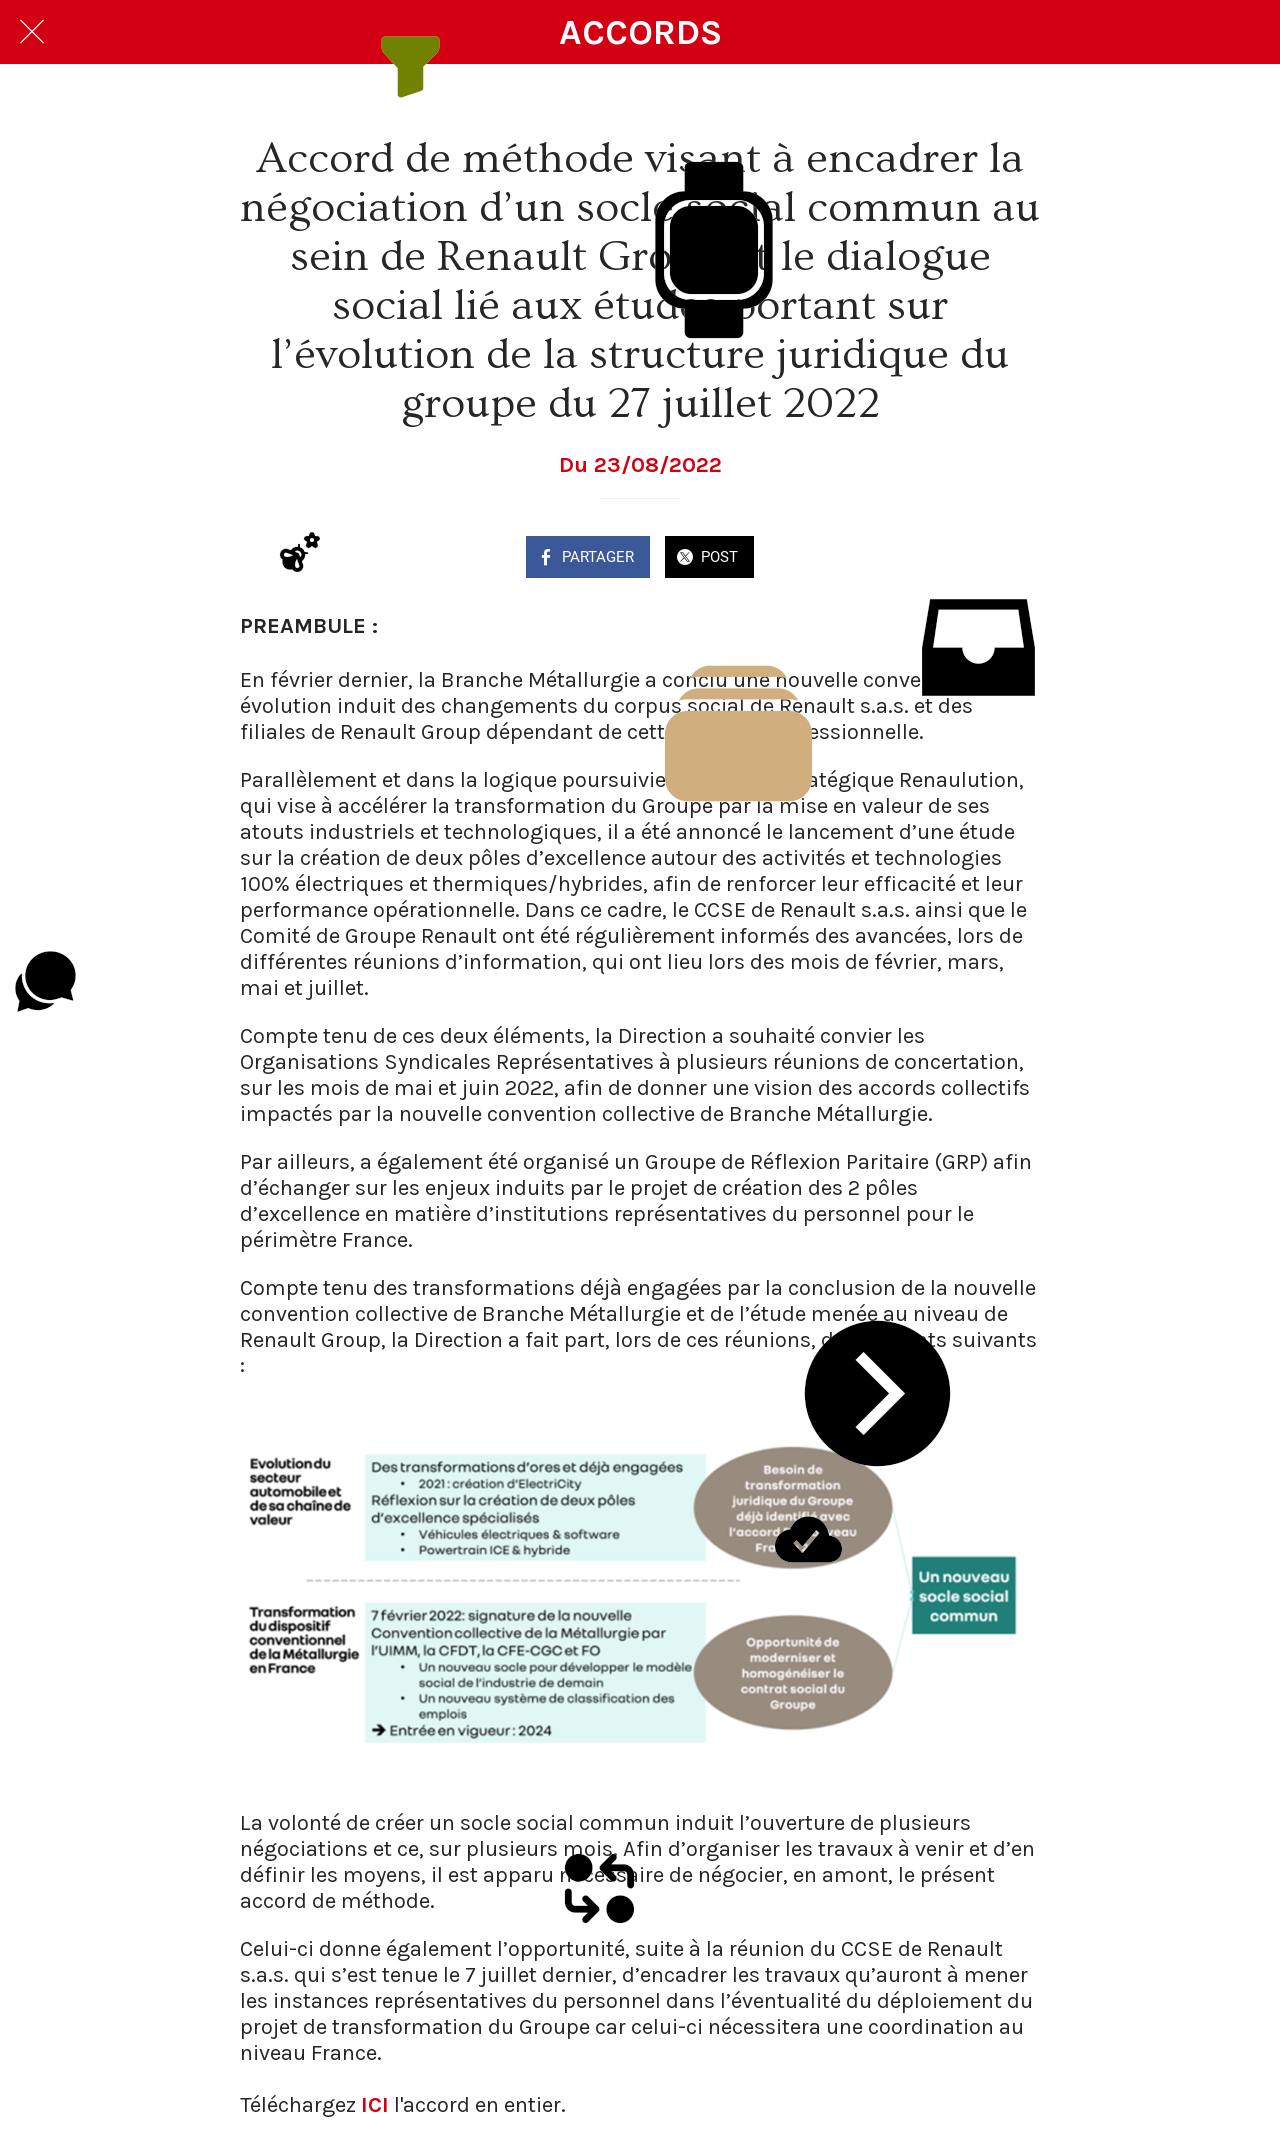 The height and width of the screenshot is (2156, 1280). Describe the element at coordinates (410, 65) in the screenshot. I see `filter or sort content` at that location.